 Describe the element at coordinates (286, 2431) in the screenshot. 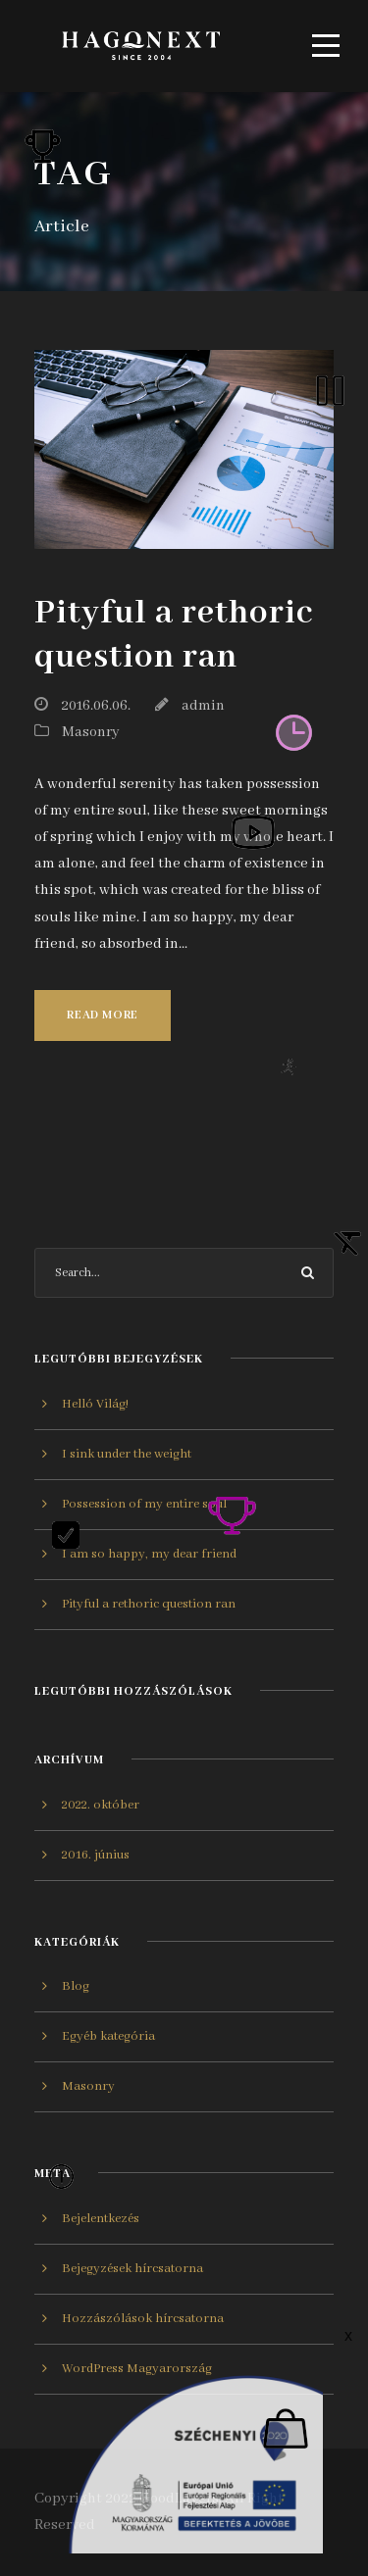

I see `view your shopping bag` at that location.